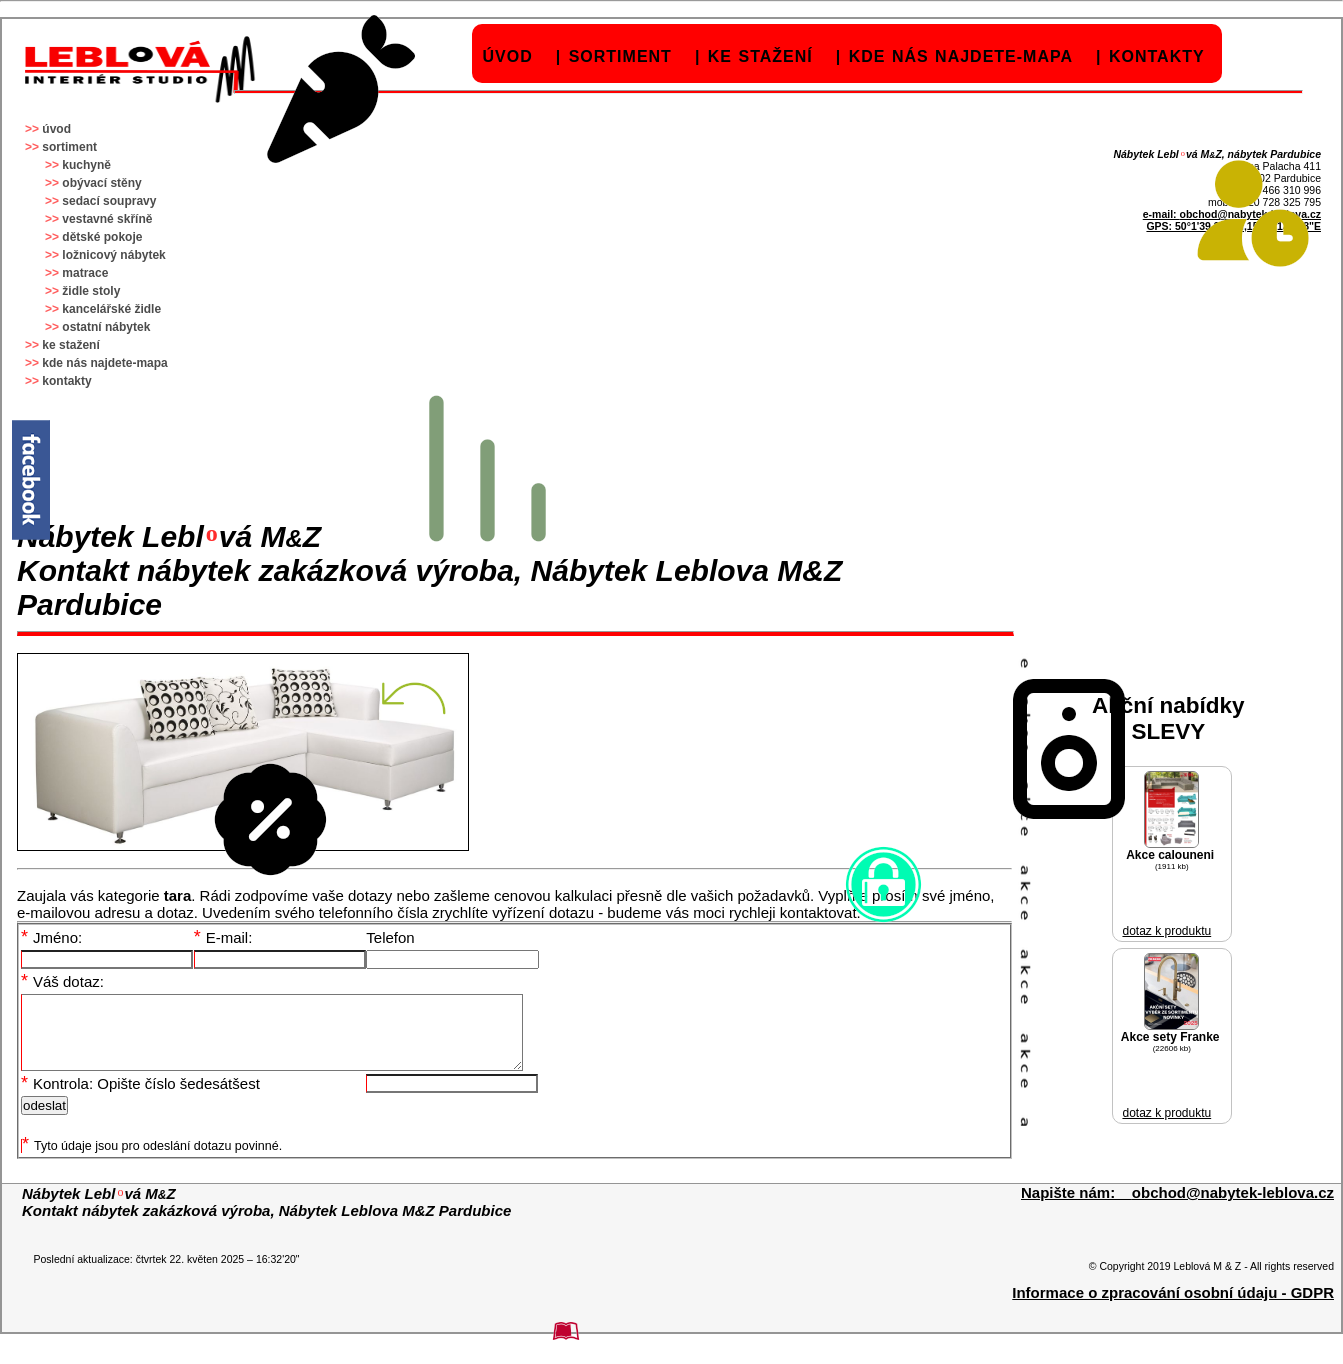  I want to click on view available discounts or promotions, so click(270, 819).